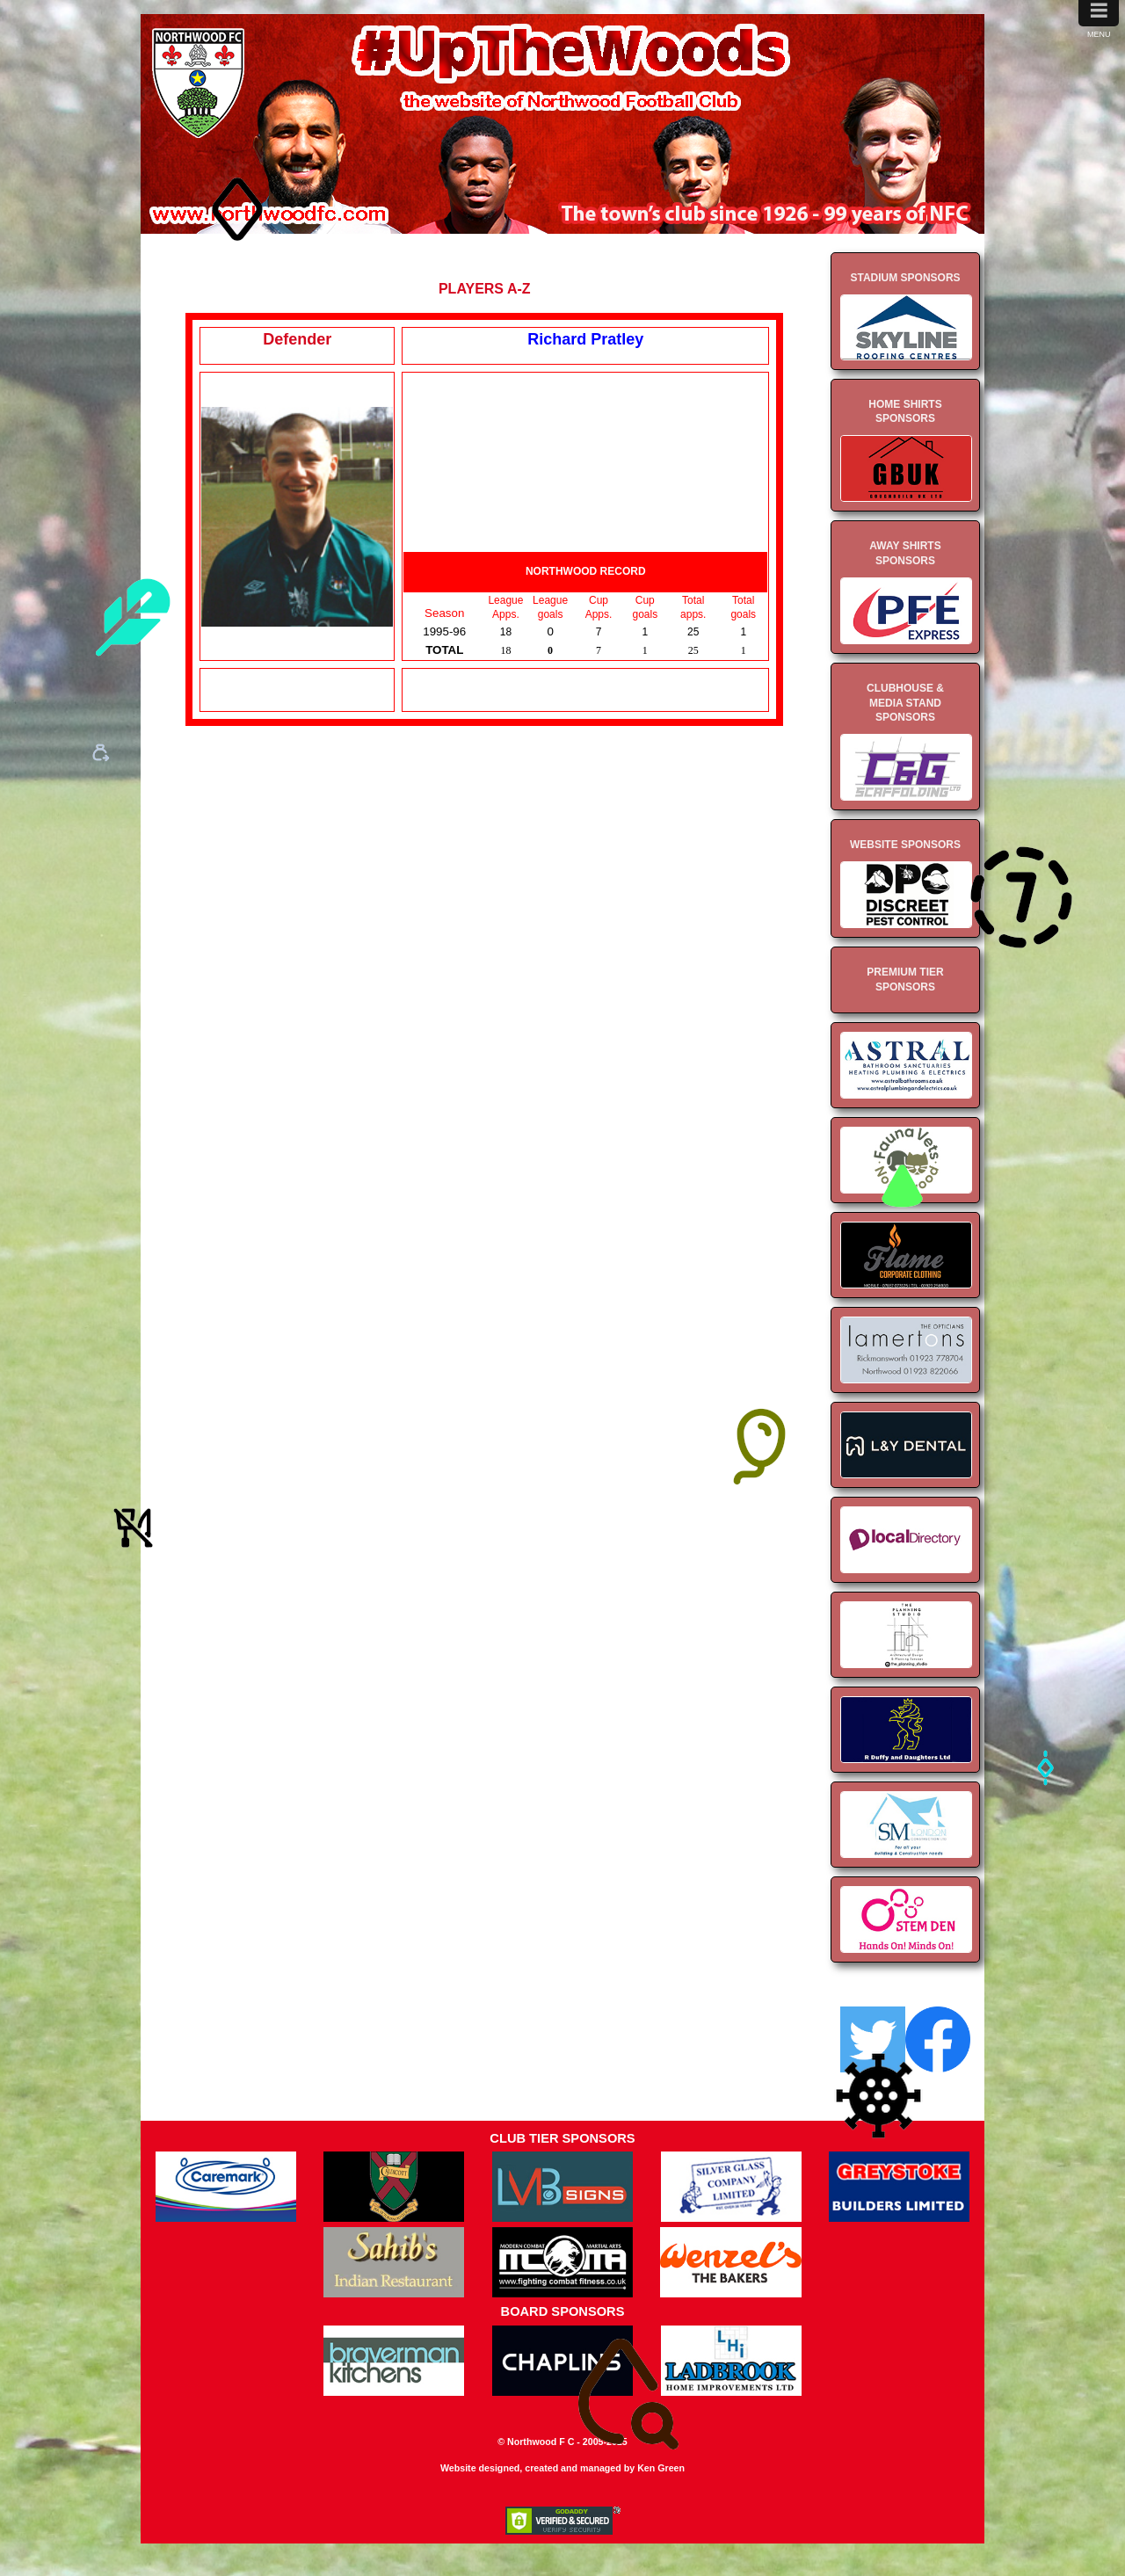 The image size is (1125, 2576). What do you see at coordinates (1021, 897) in the screenshot?
I see `step 7 in a multi-step process` at bounding box center [1021, 897].